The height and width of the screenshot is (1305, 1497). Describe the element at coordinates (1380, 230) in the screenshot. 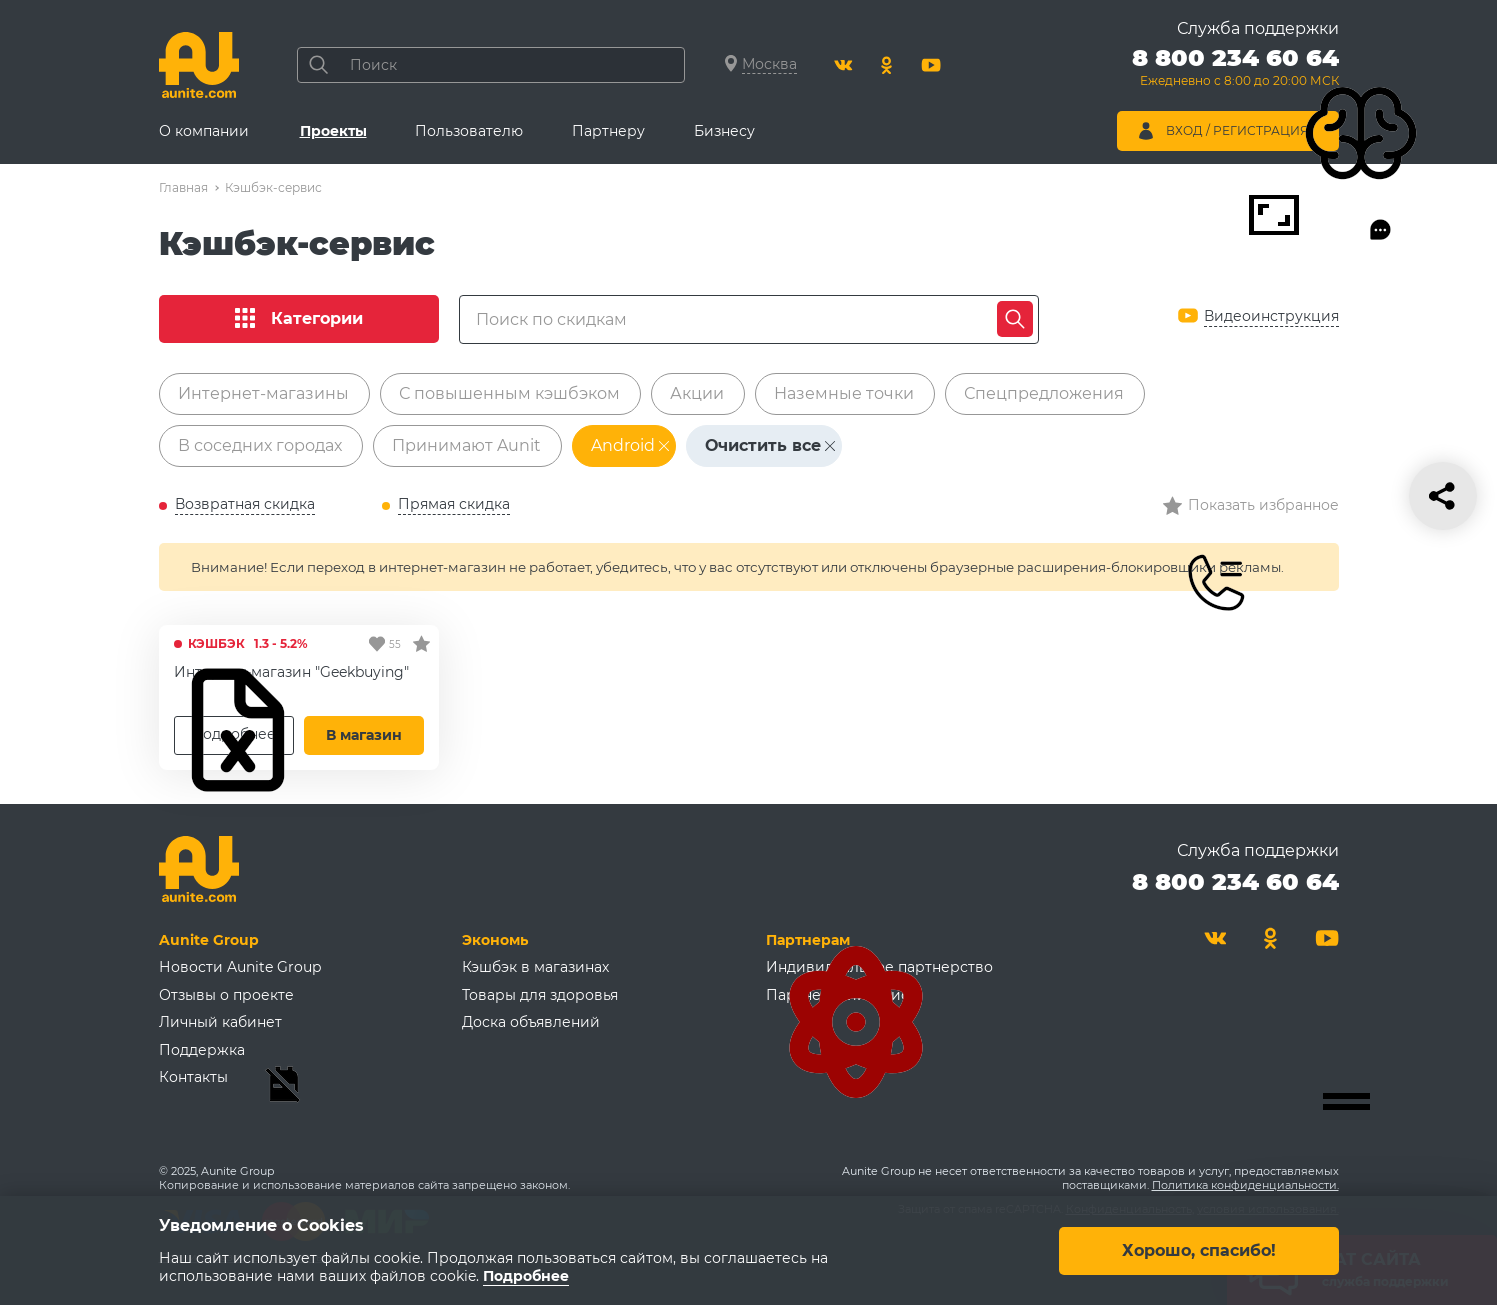

I see `open chat or messaging` at that location.